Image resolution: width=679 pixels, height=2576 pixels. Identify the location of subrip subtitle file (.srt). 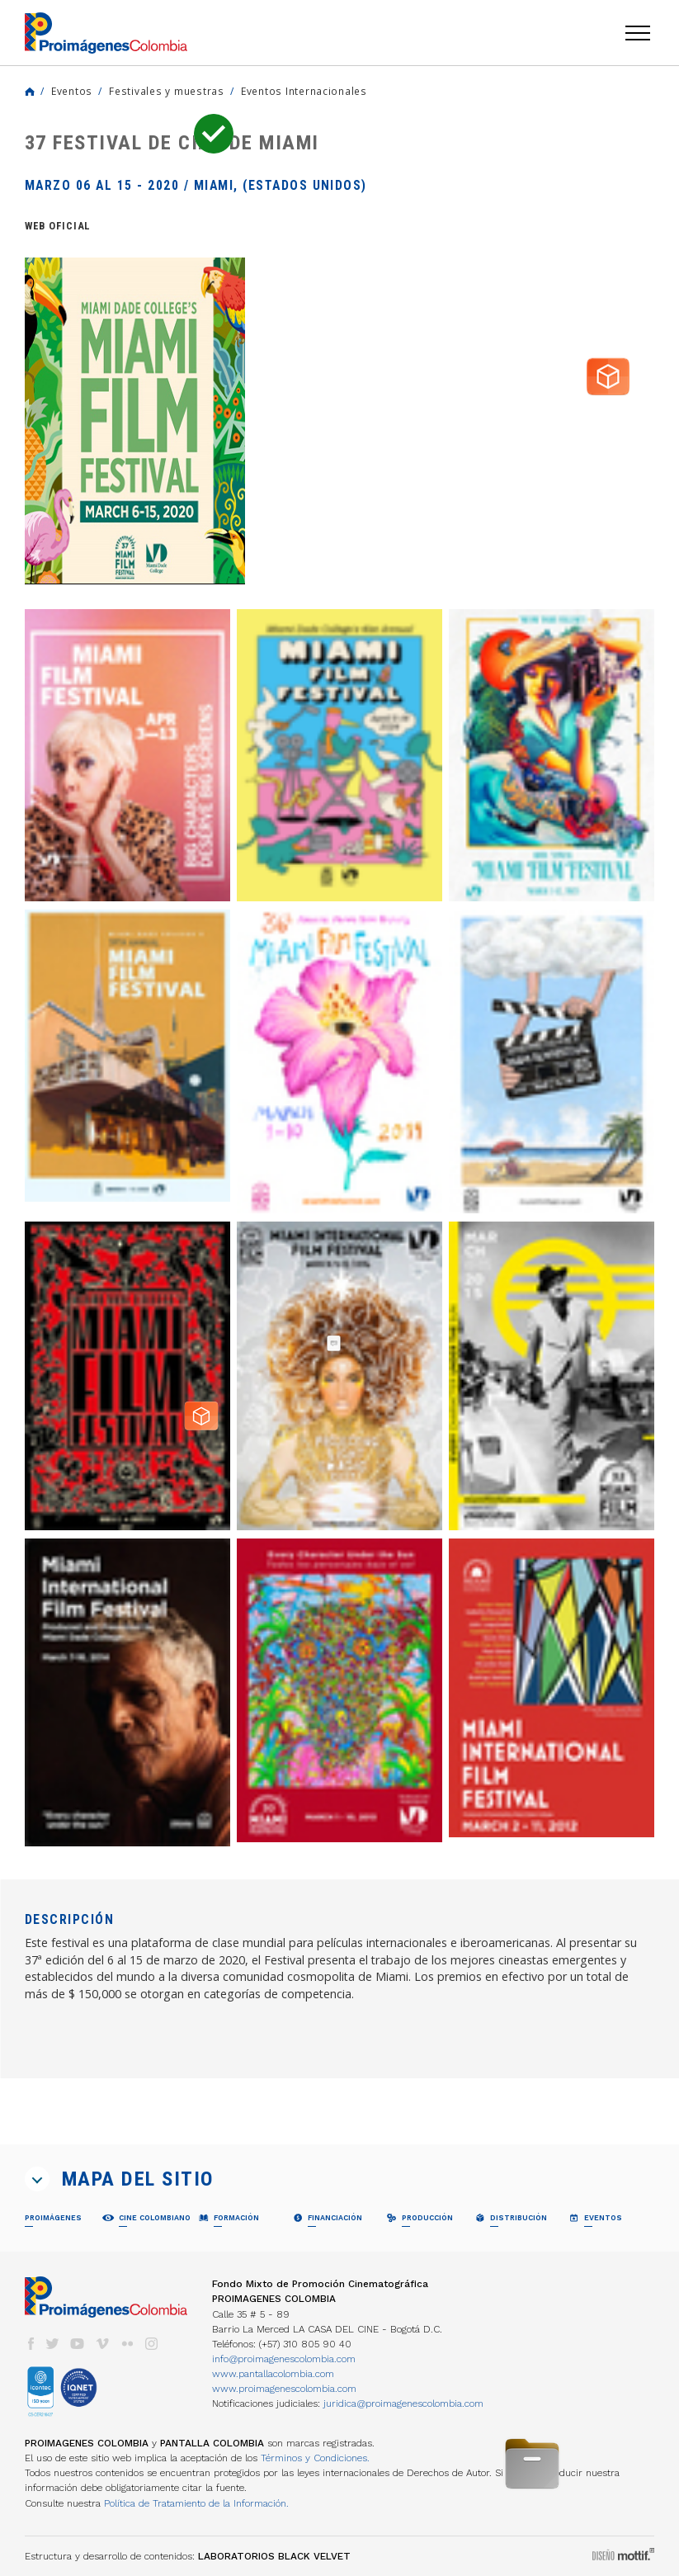
(333, 1343).